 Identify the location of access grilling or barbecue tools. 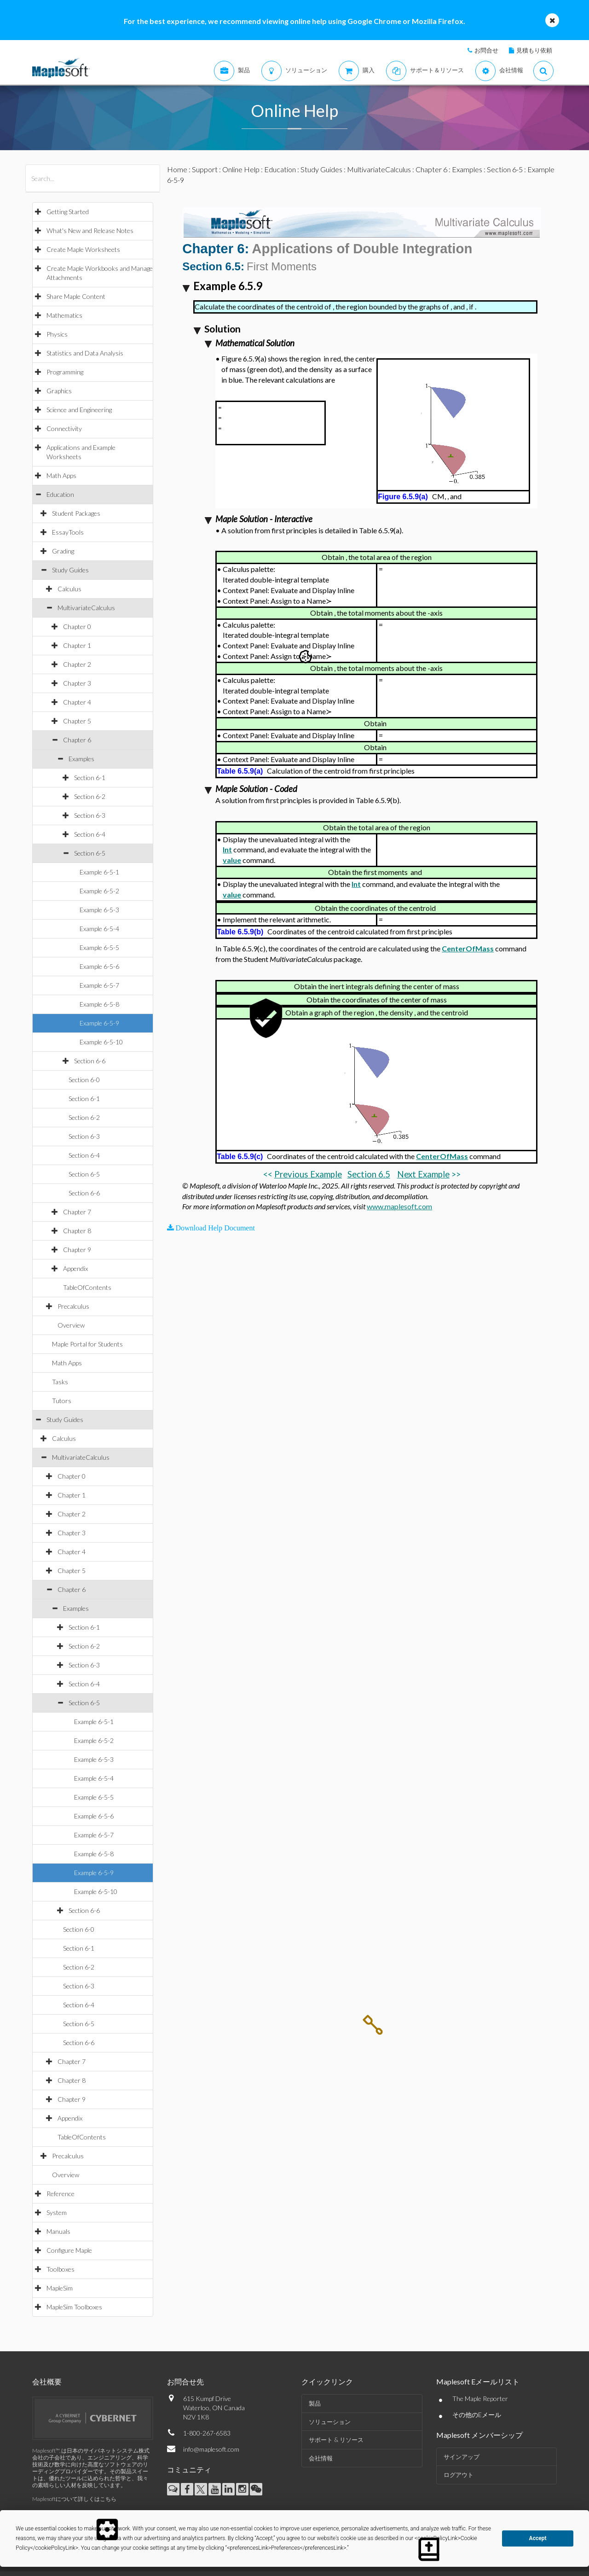
(373, 2025).